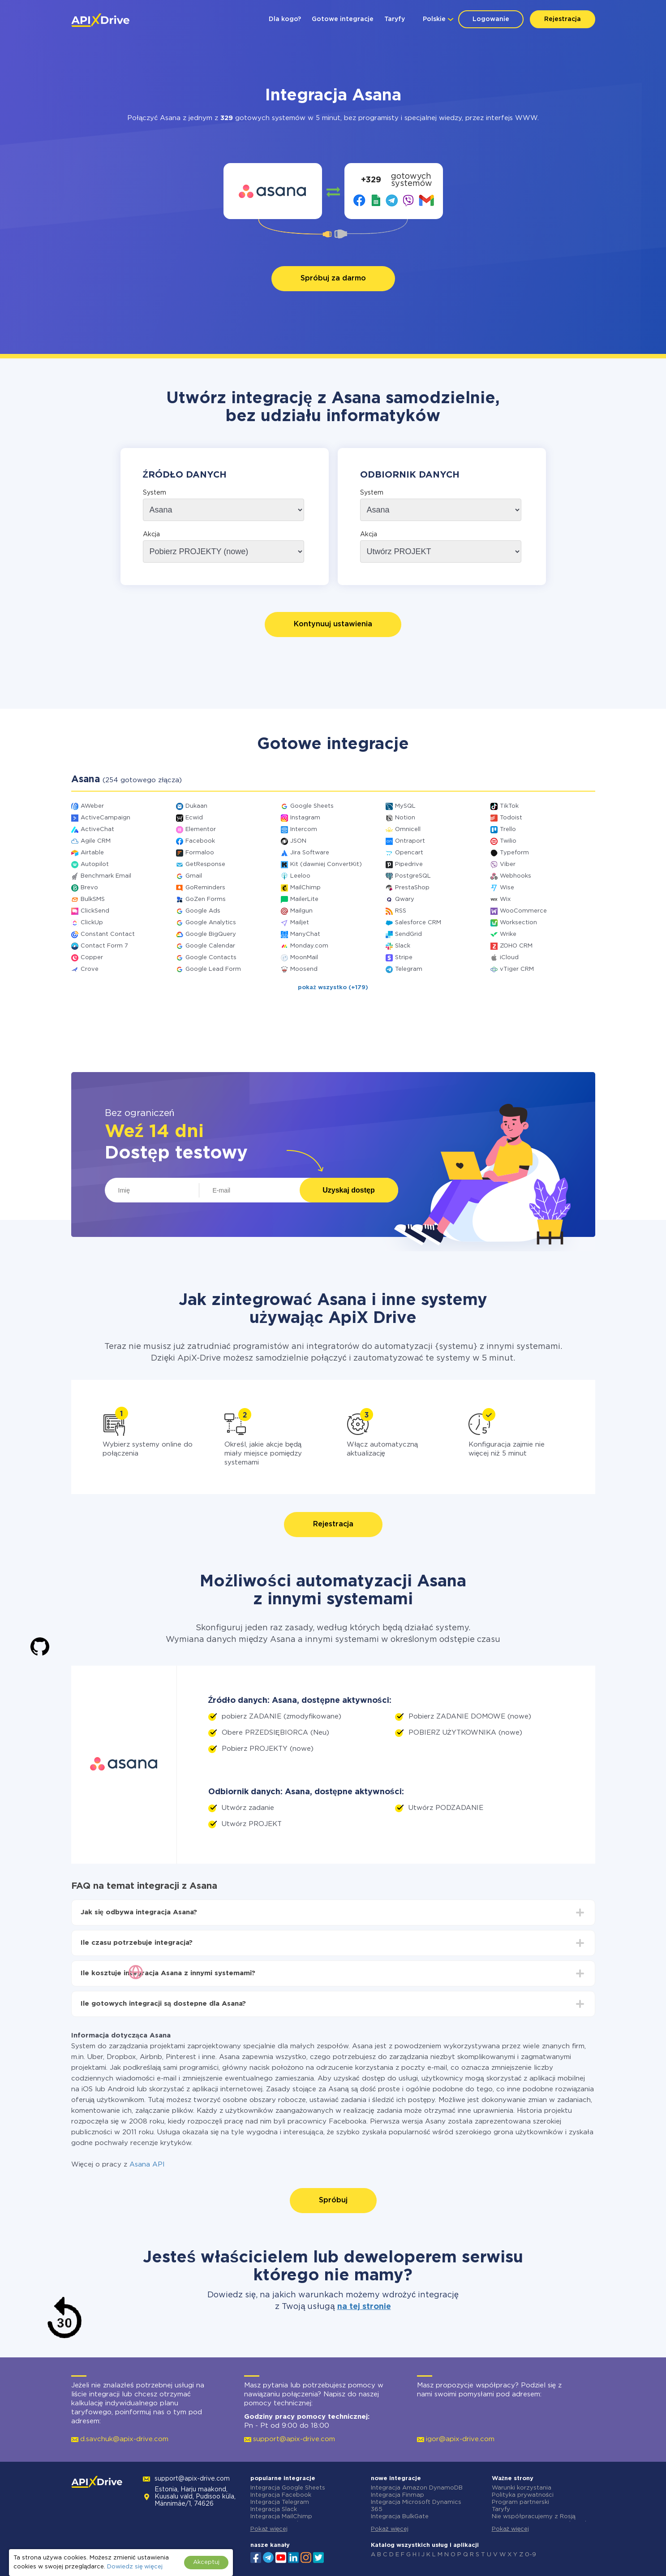 This screenshot has width=666, height=2576. Describe the element at coordinates (136, 1972) in the screenshot. I see `switch to global or international settings` at that location.